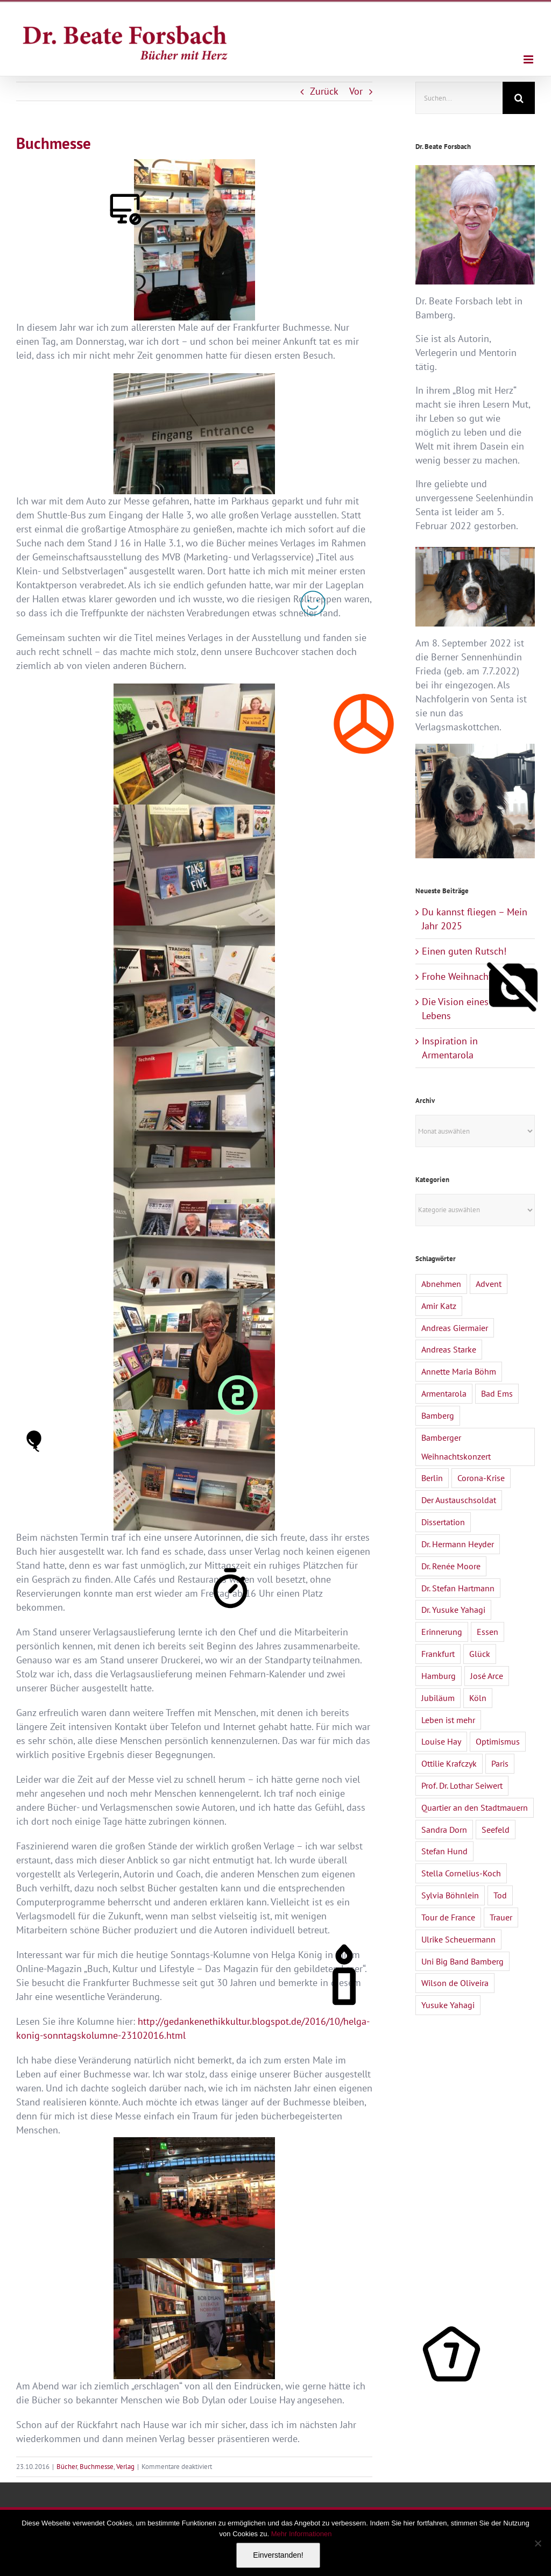 The image size is (551, 2576). What do you see at coordinates (513, 985) in the screenshot?
I see `photography not allowed in this area` at bounding box center [513, 985].